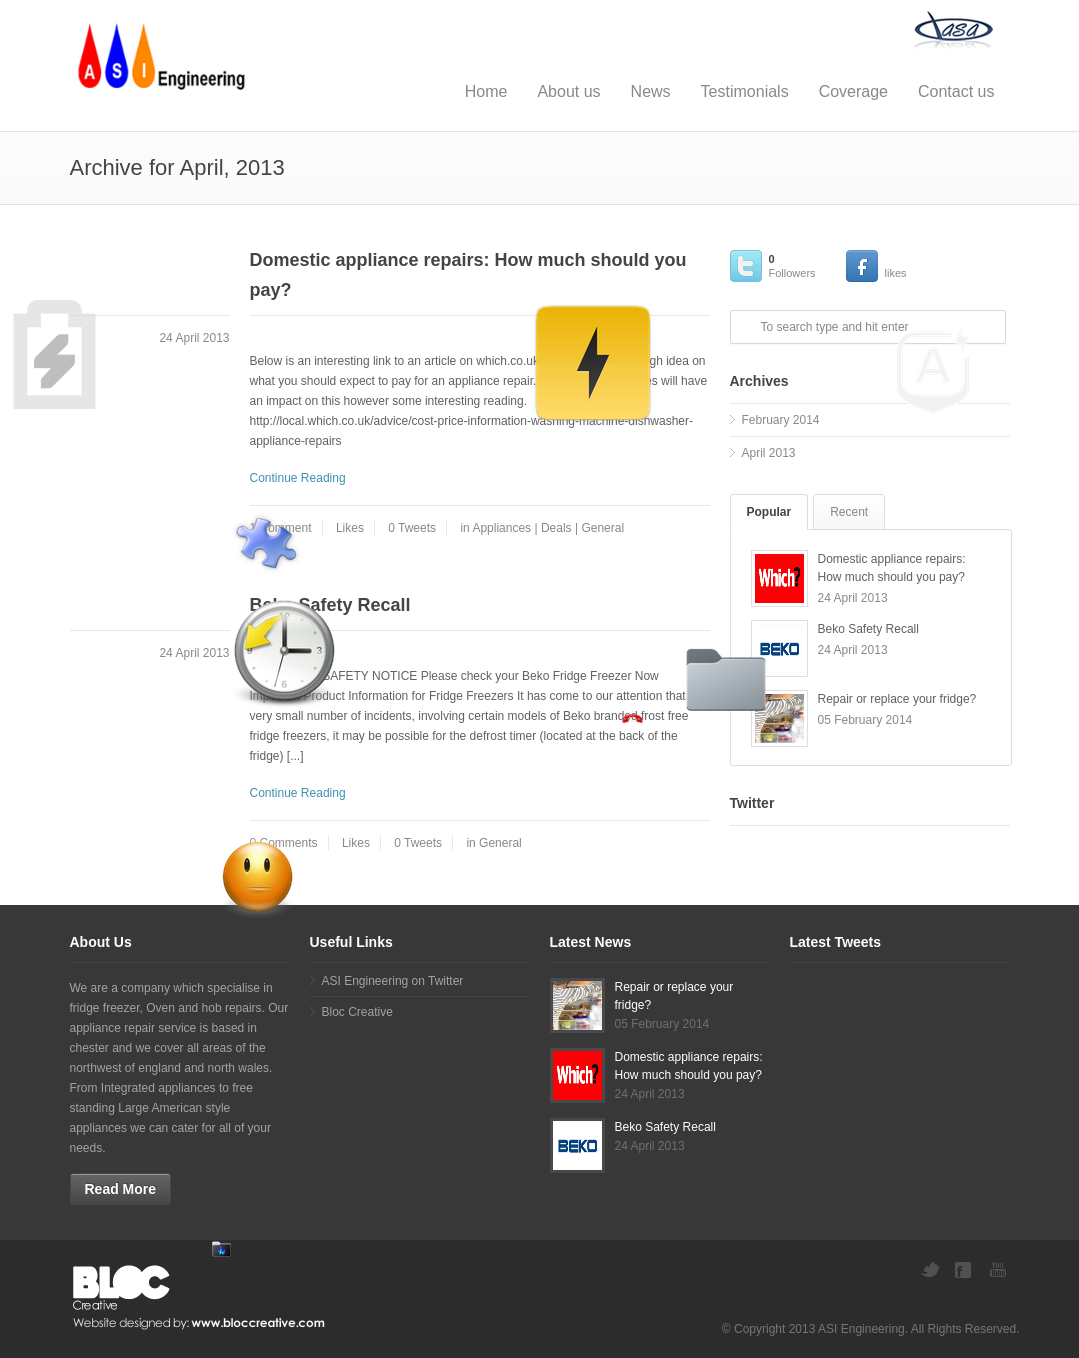  Describe the element at coordinates (221, 1249) in the screenshot. I see `folder containing lit framework or library files` at that location.